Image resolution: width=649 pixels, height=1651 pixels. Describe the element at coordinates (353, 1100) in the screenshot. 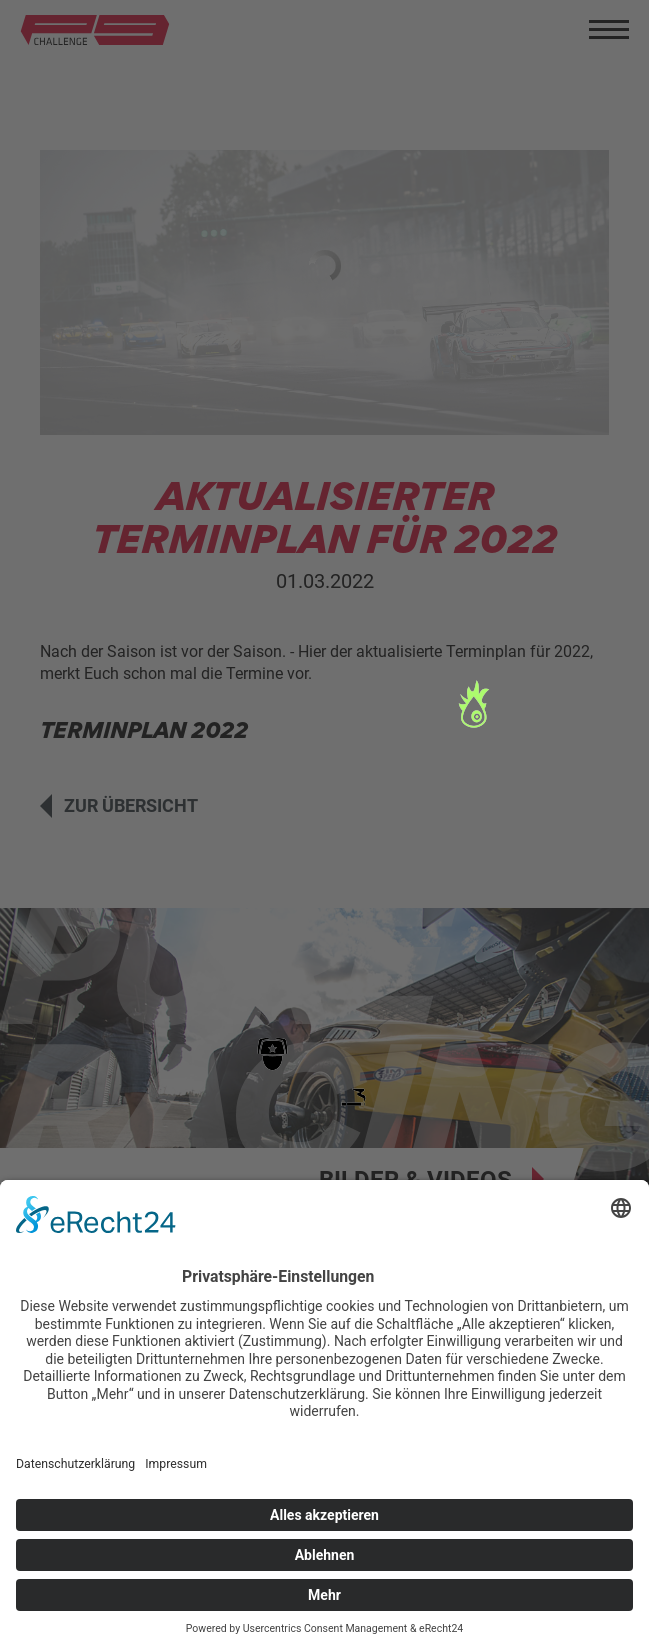

I see `indicates a designated smoking area` at that location.